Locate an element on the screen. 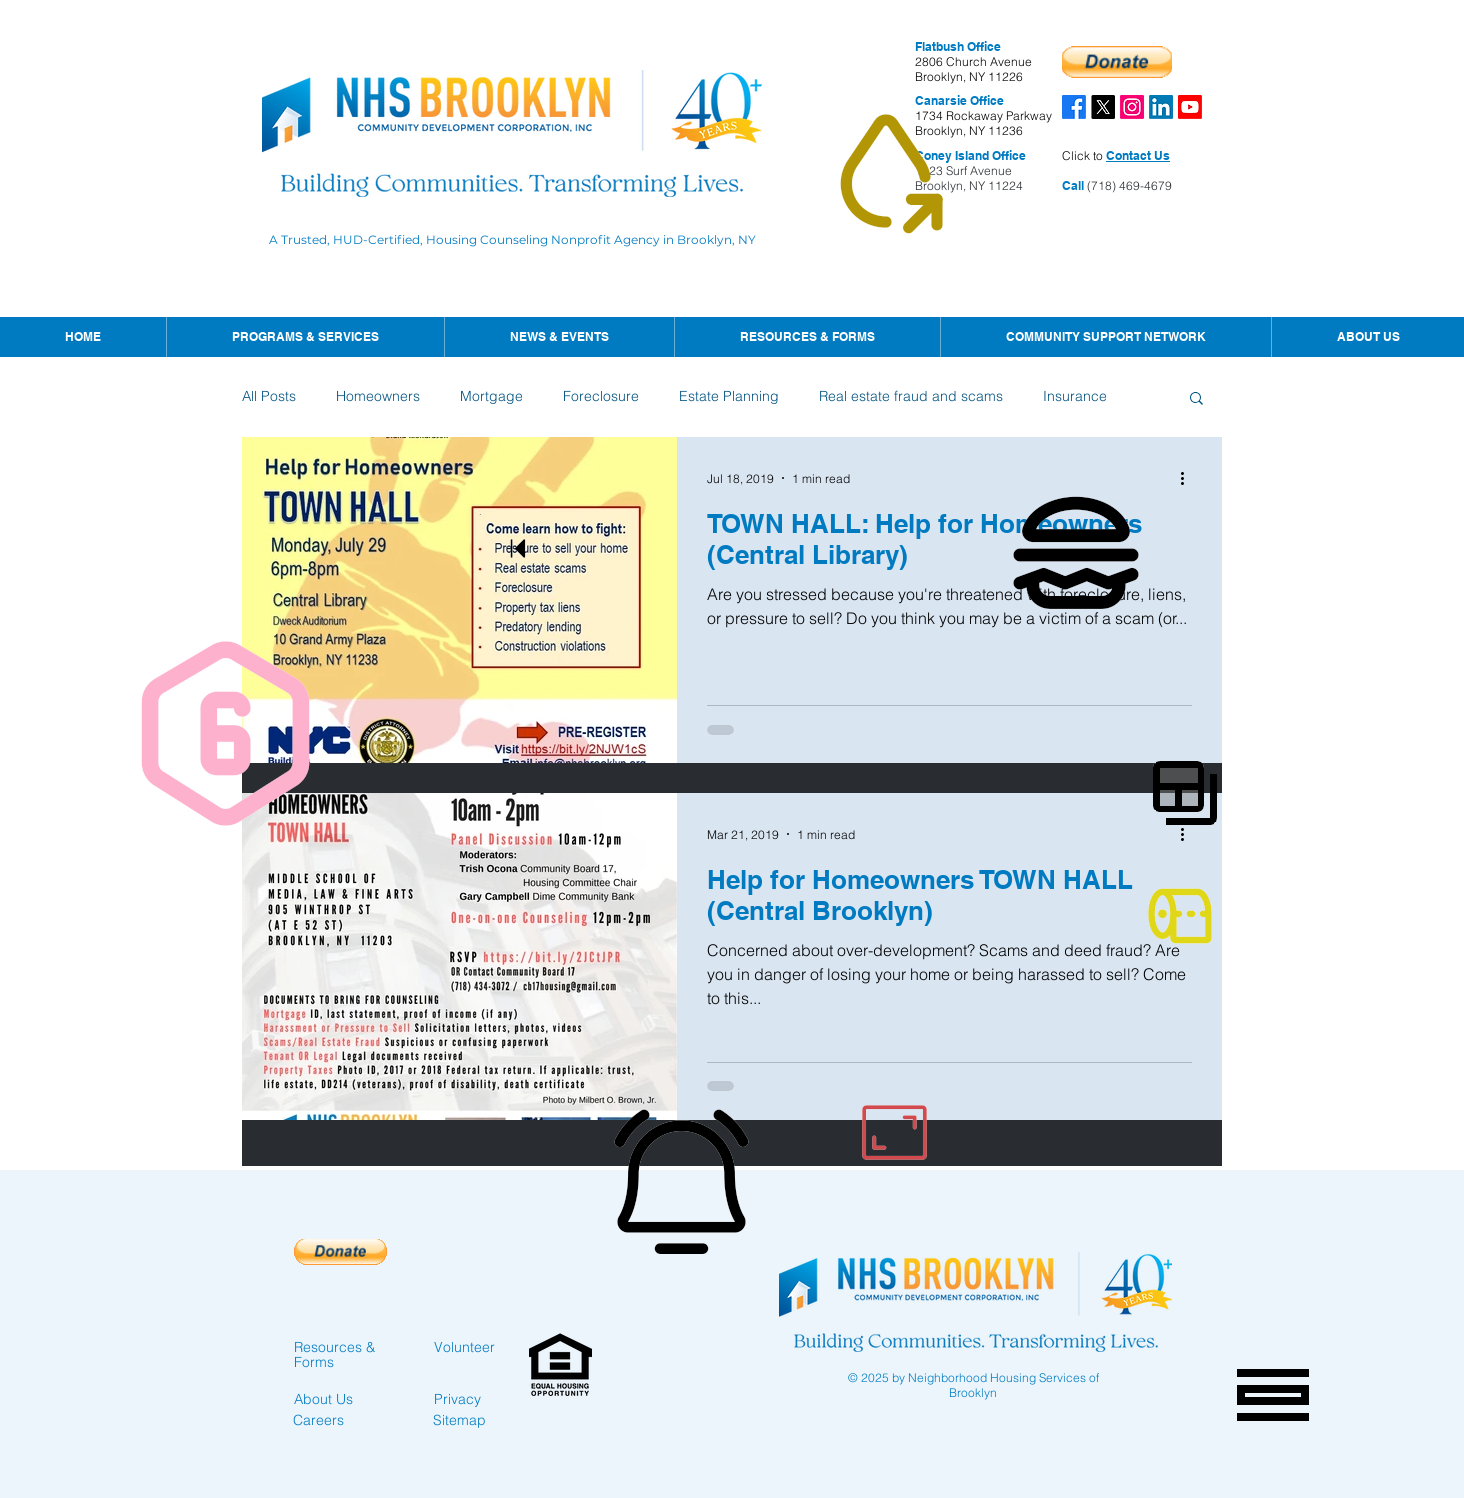  switch to day view in calendar is located at coordinates (1273, 1393).